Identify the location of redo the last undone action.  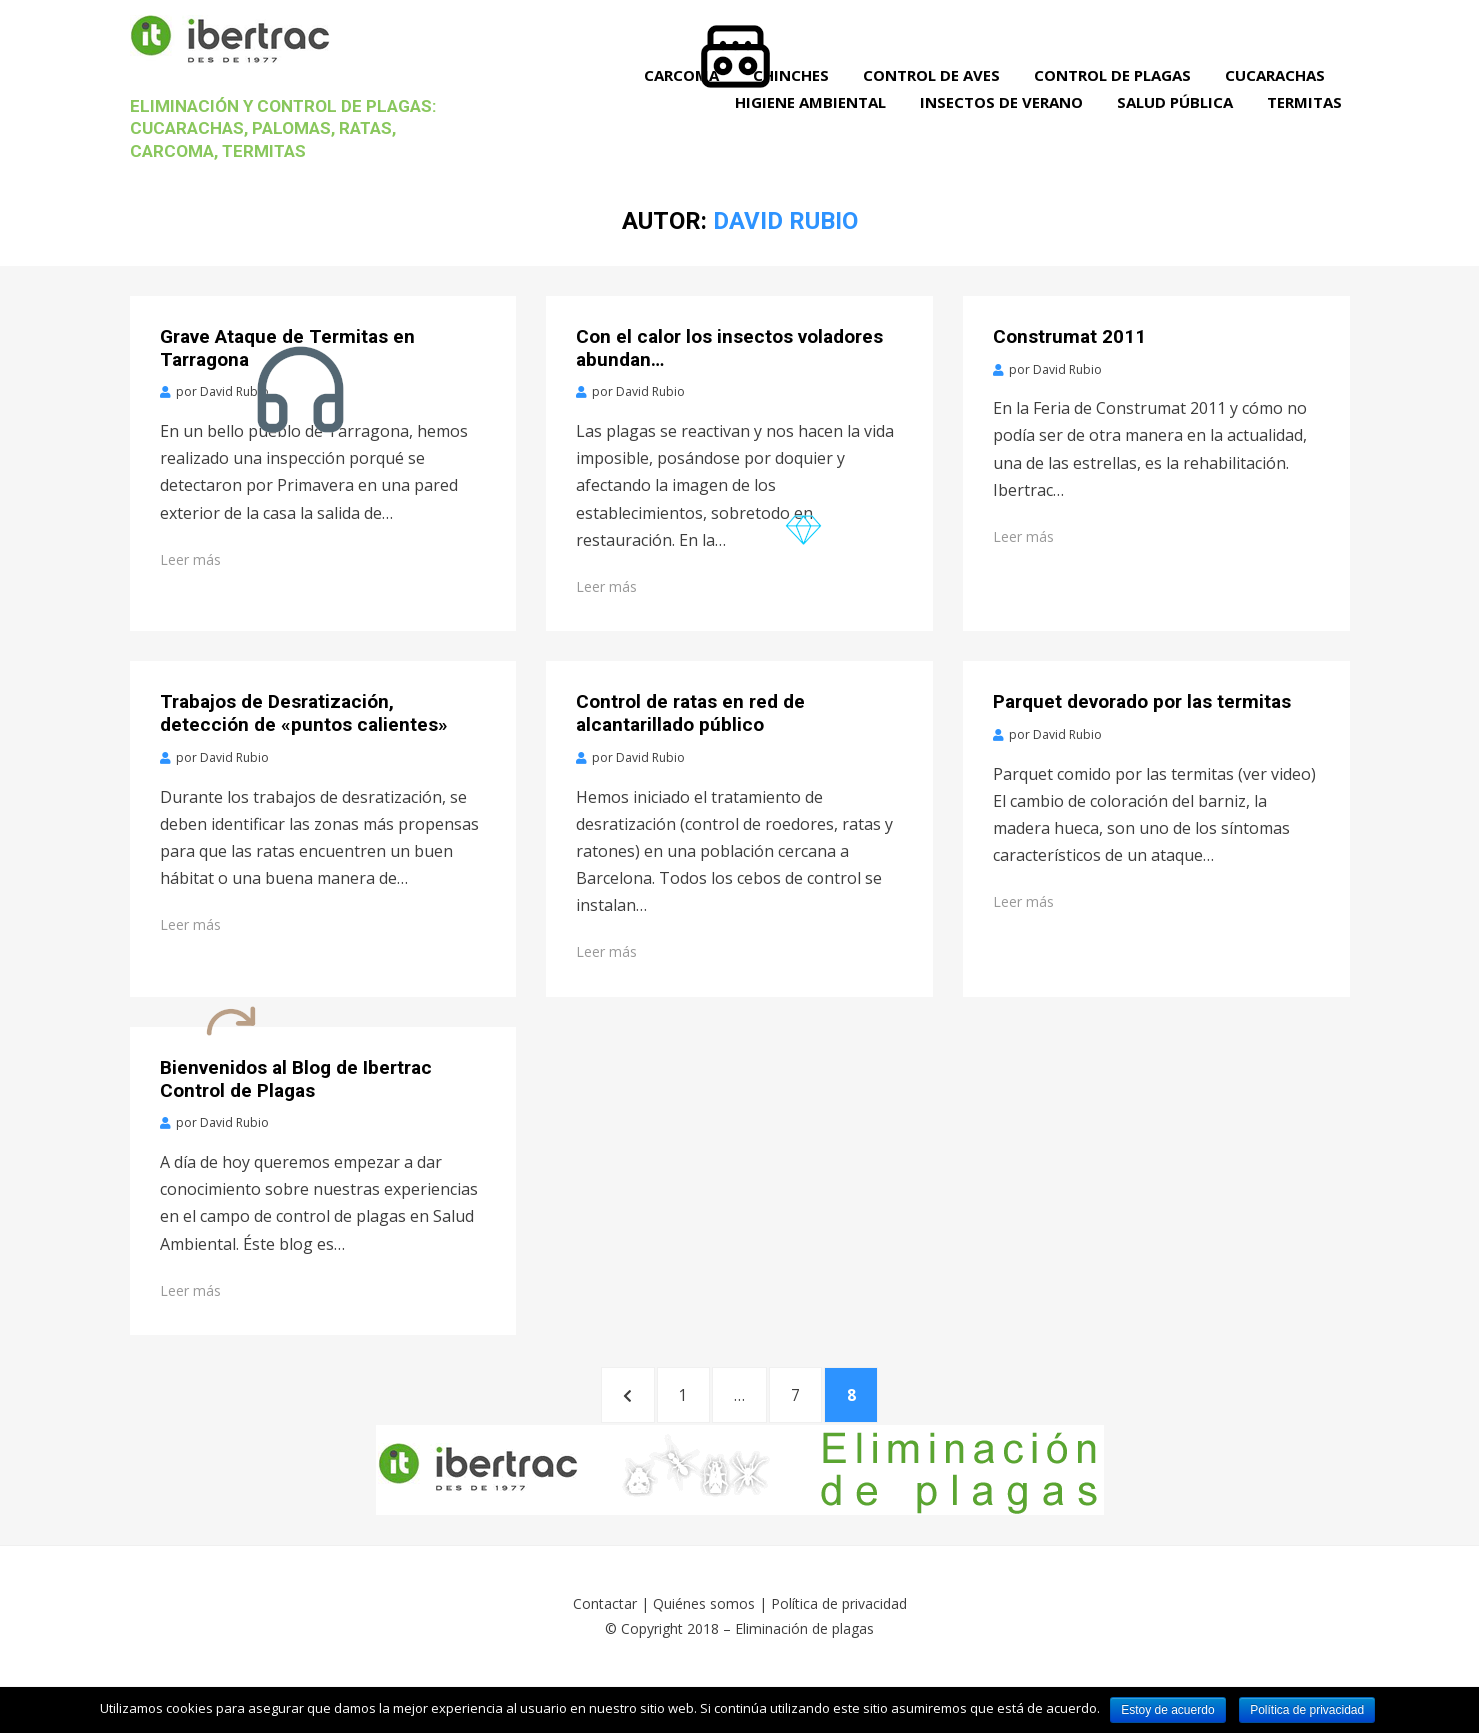
(231, 1021).